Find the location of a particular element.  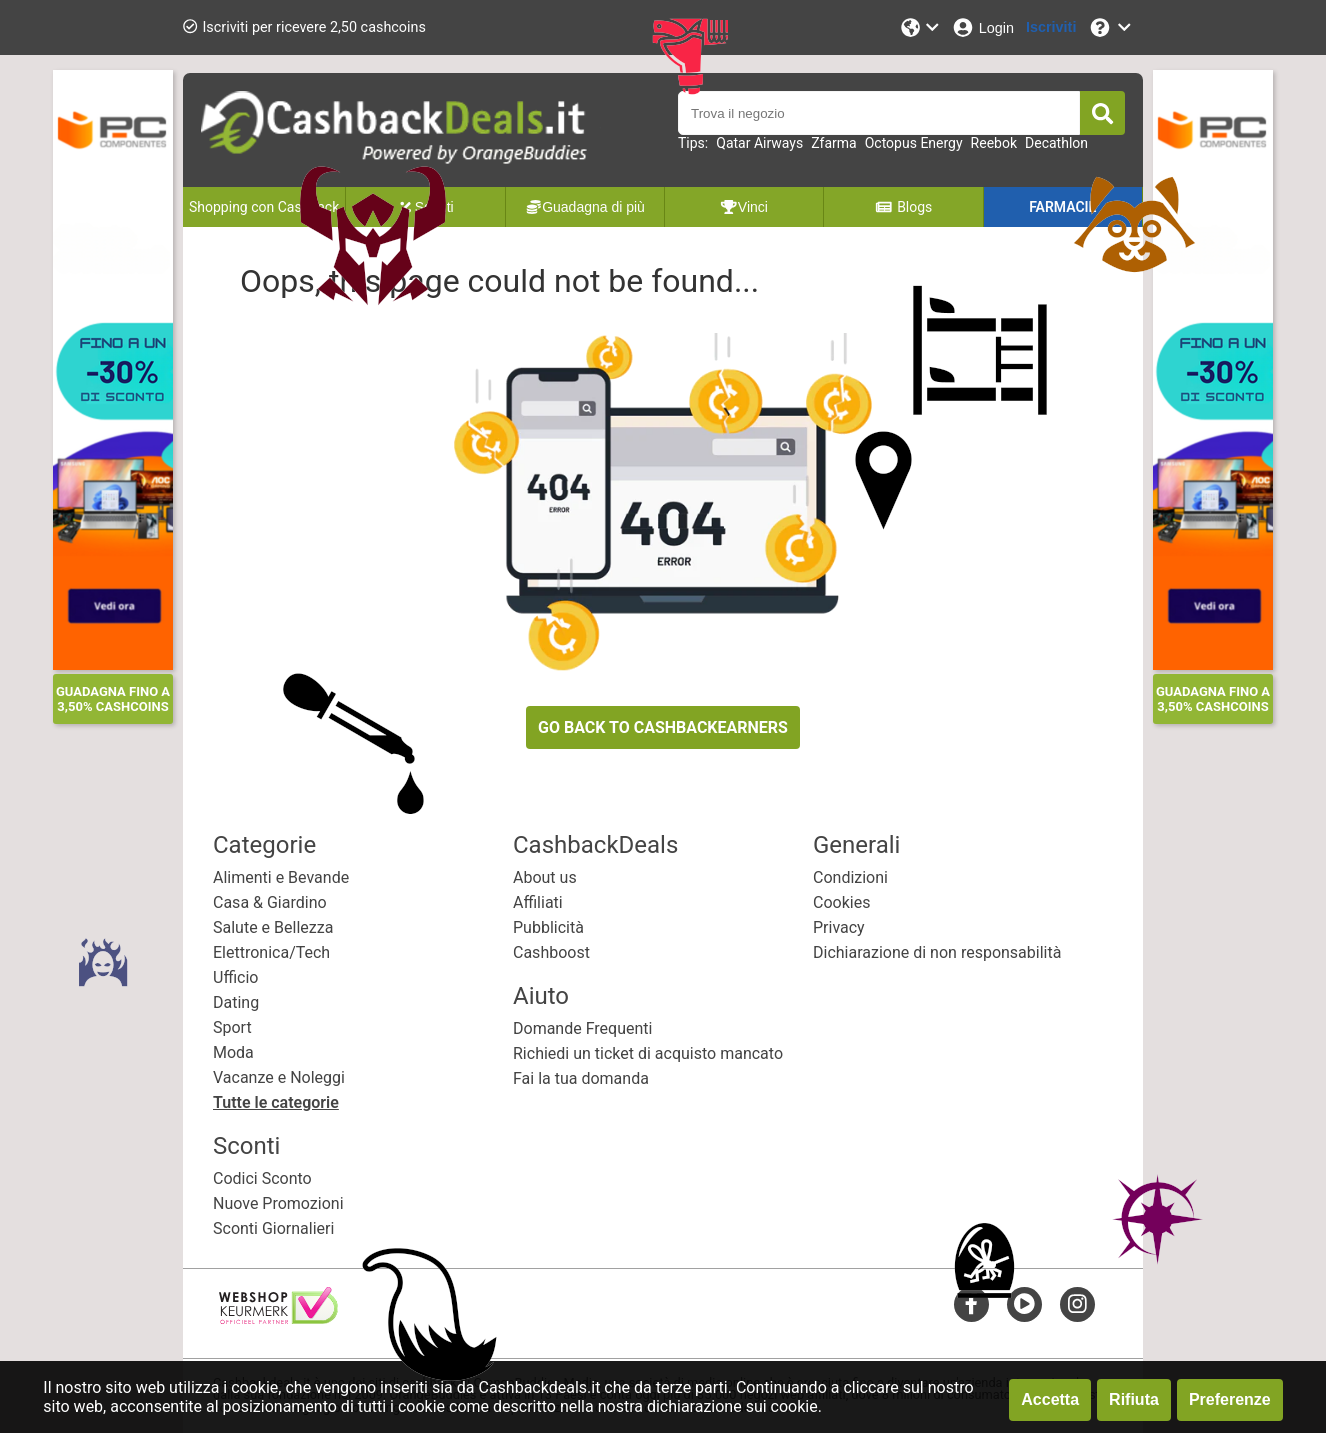

pyromaniac character class or trait indicator is located at coordinates (103, 962).